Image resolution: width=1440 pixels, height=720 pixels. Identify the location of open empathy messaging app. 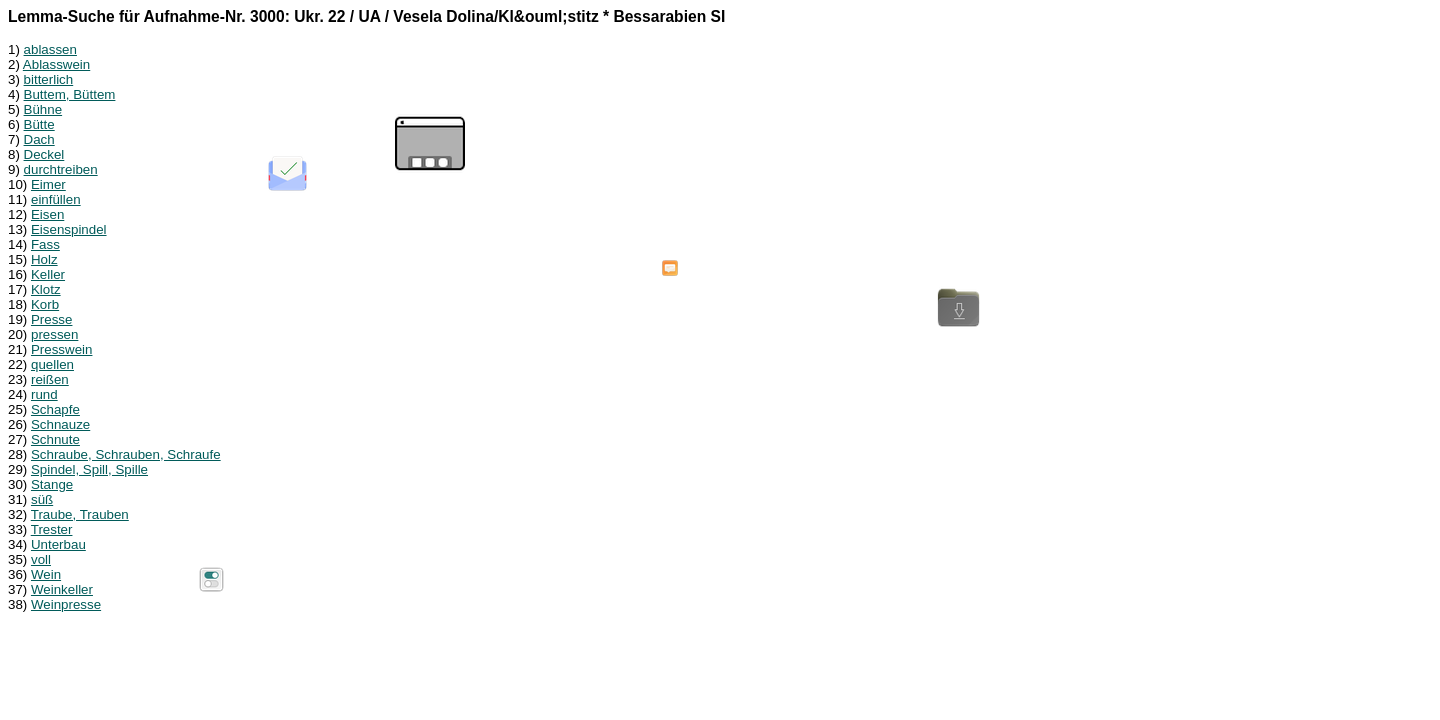
(670, 268).